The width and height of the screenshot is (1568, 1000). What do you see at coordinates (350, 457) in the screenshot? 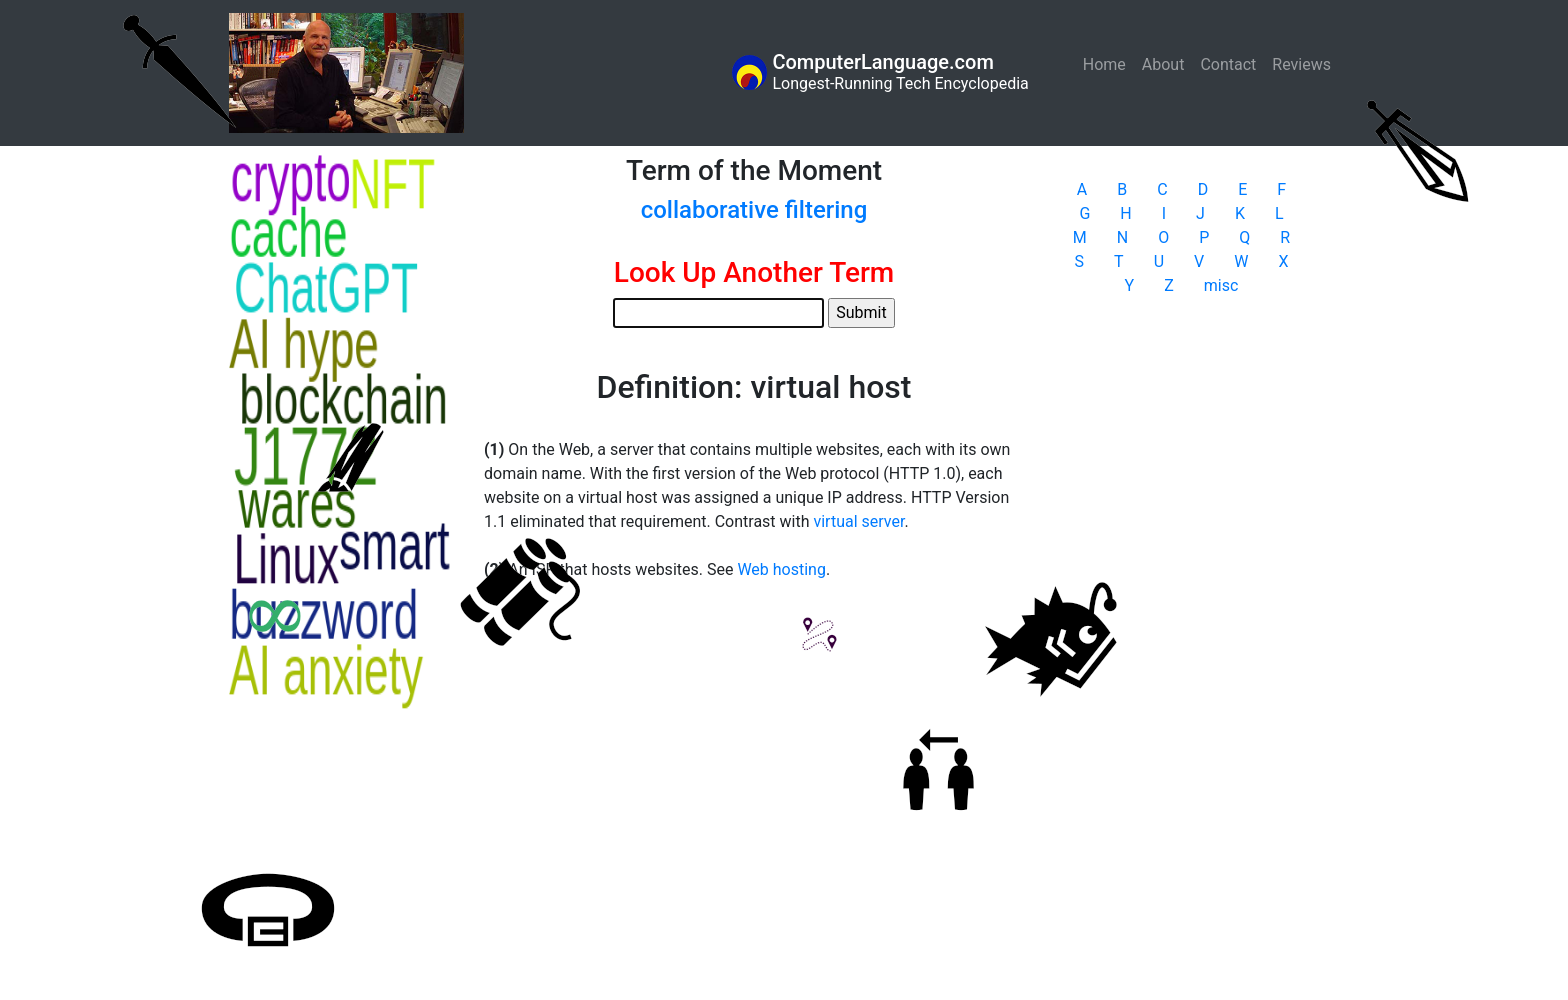
I see `wood or lumber resource in a crafting game` at bounding box center [350, 457].